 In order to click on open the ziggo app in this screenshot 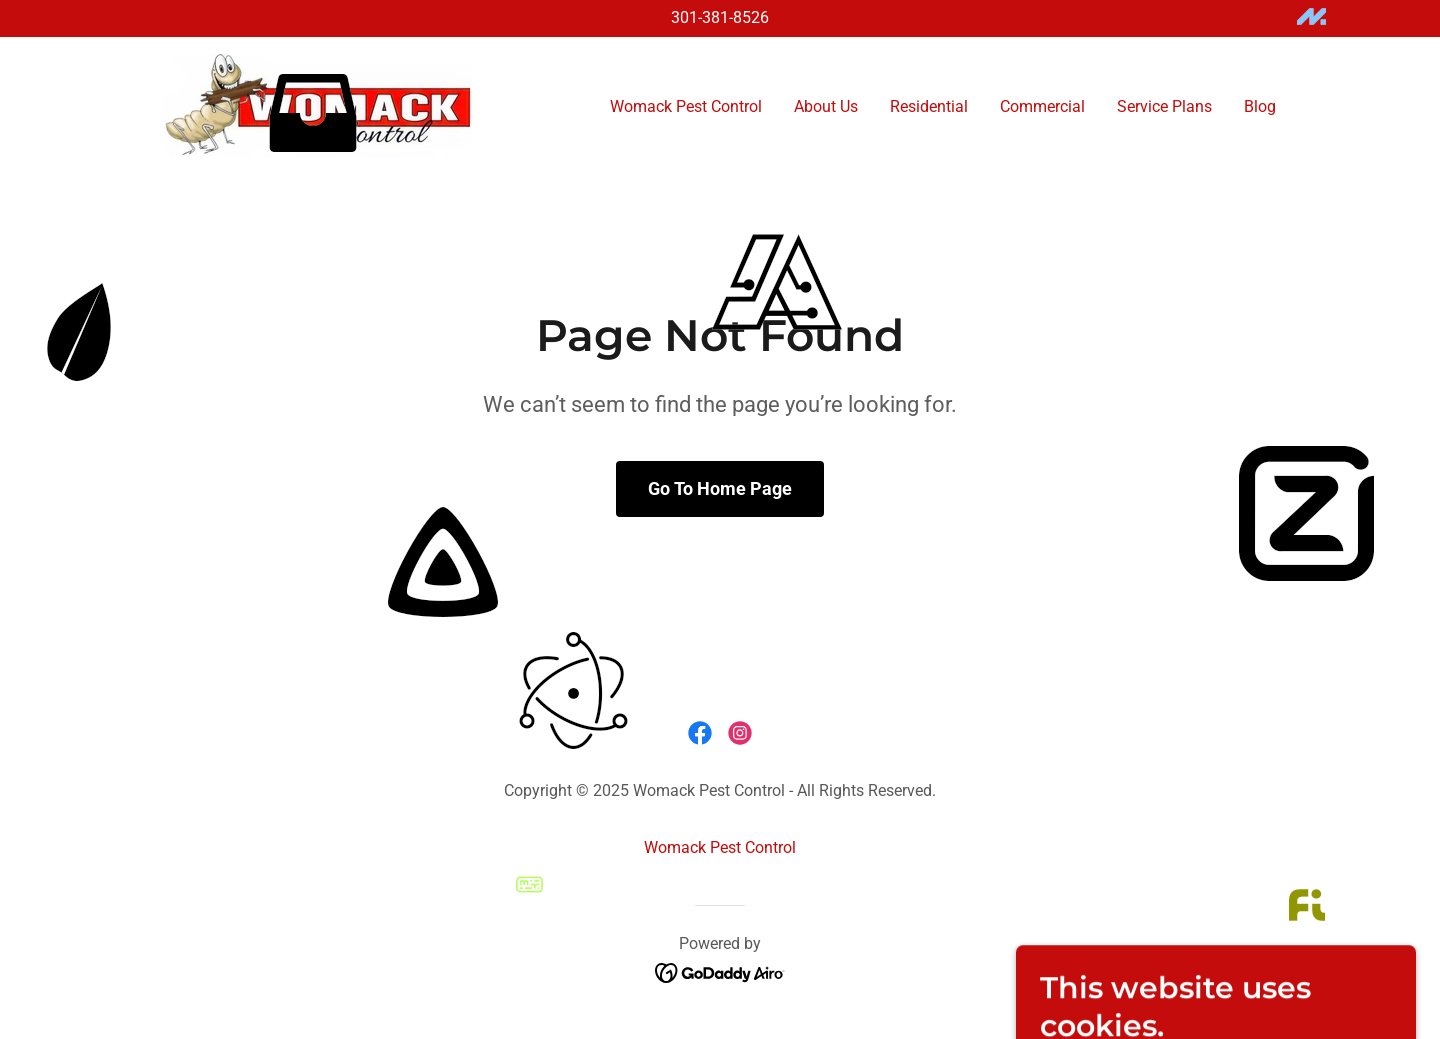, I will do `click(1306, 513)`.